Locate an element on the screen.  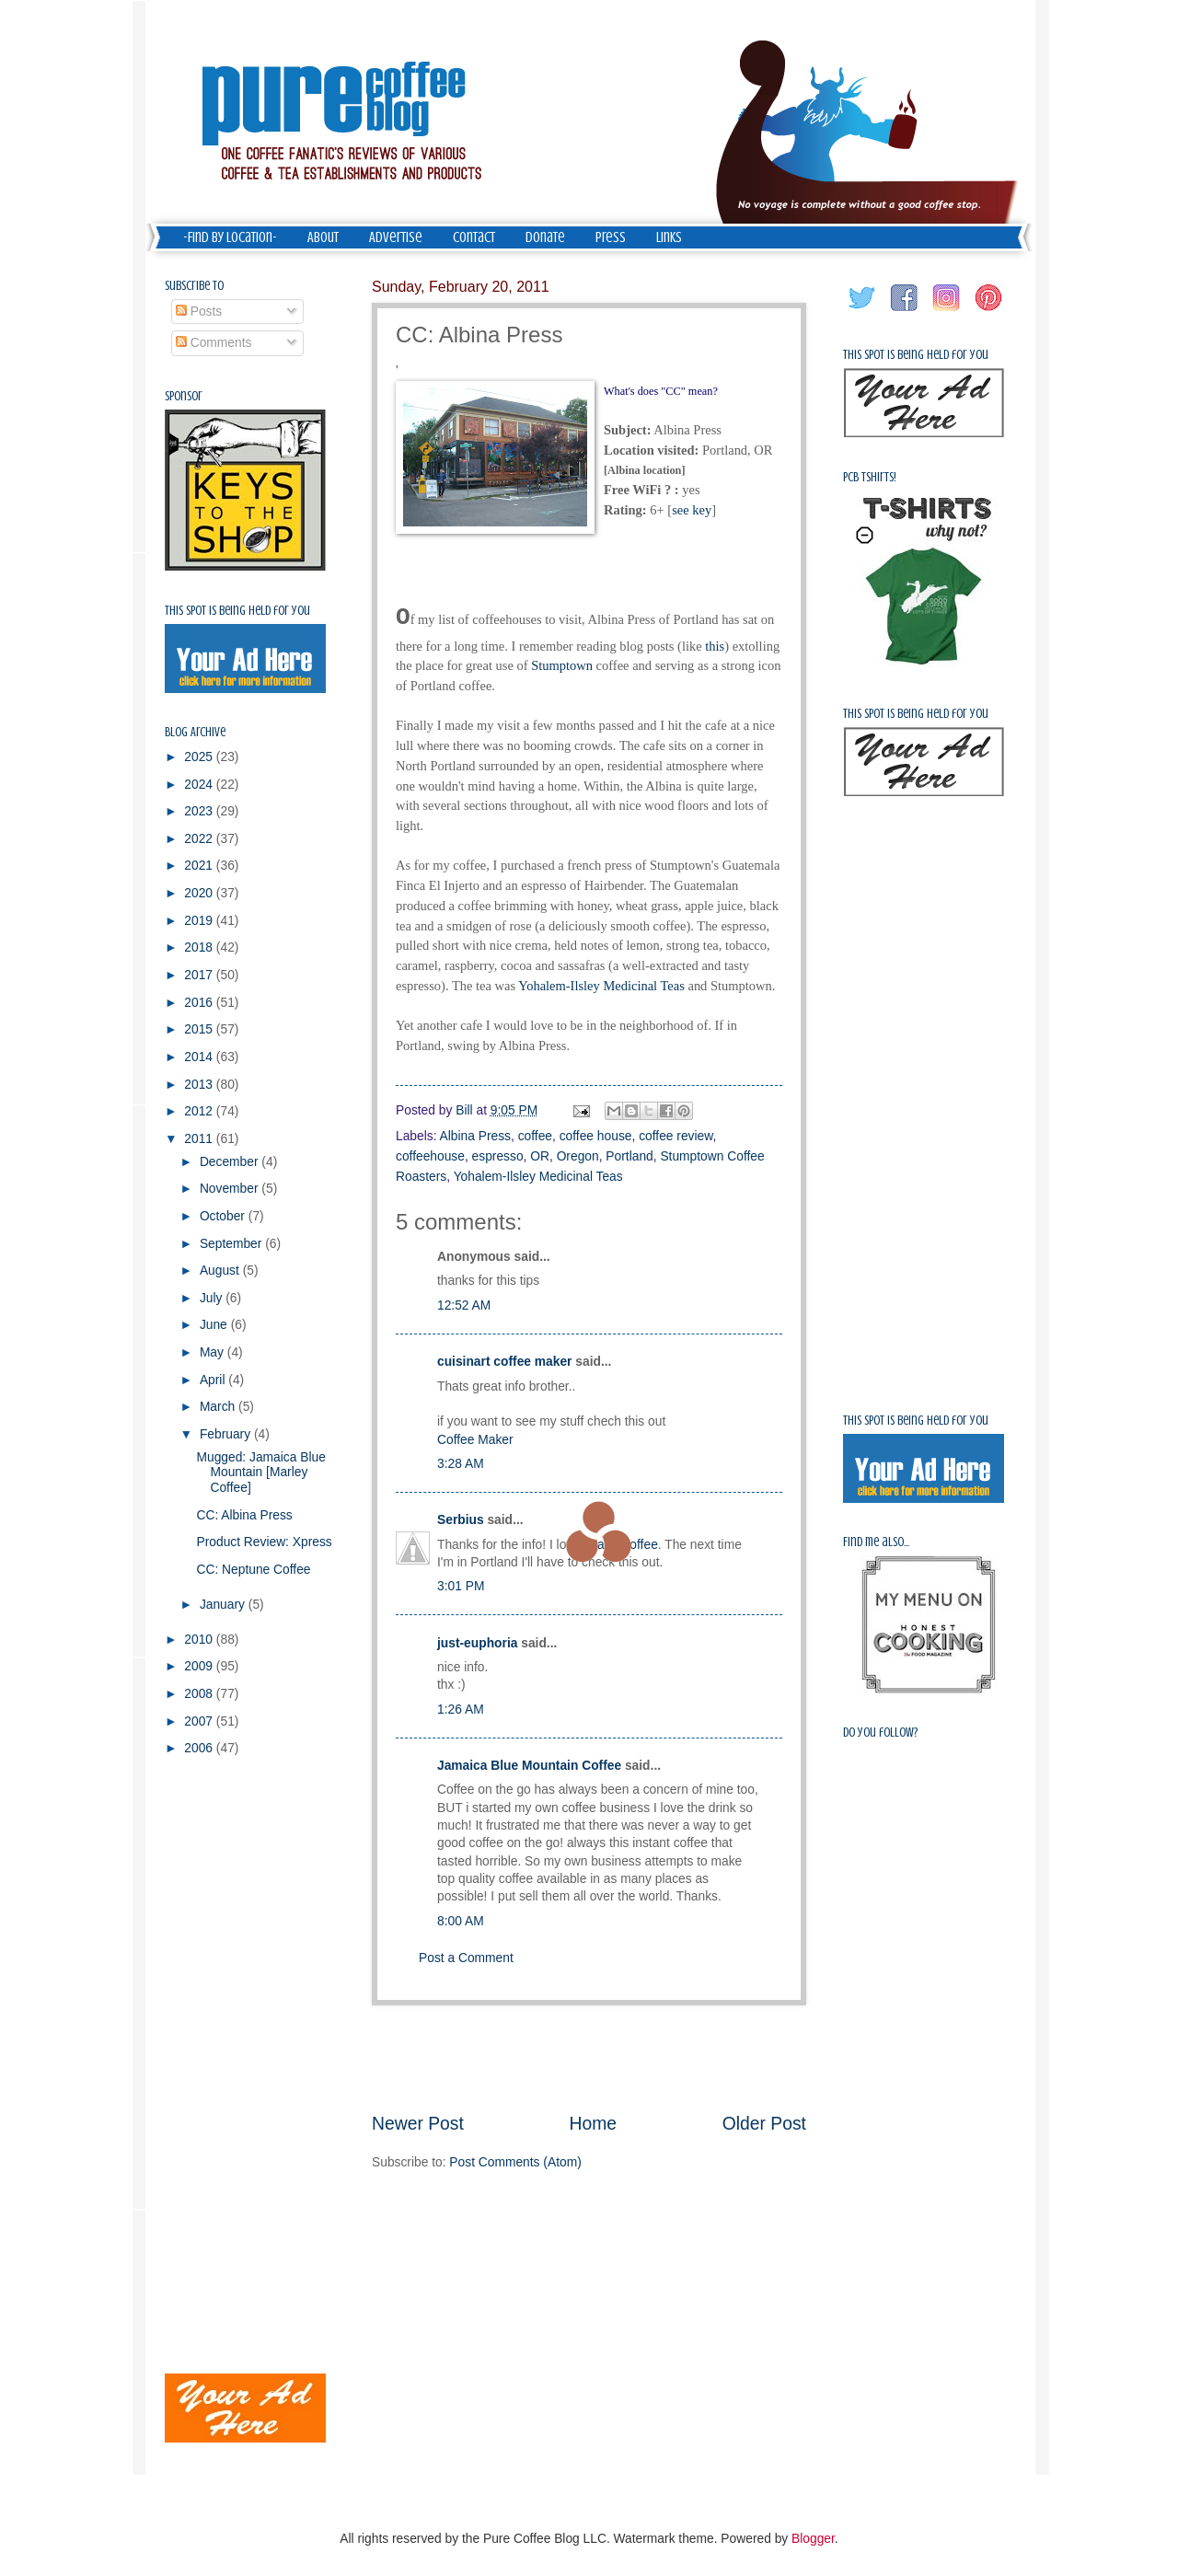
apply color filter to image is located at coordinates (598, 1536).